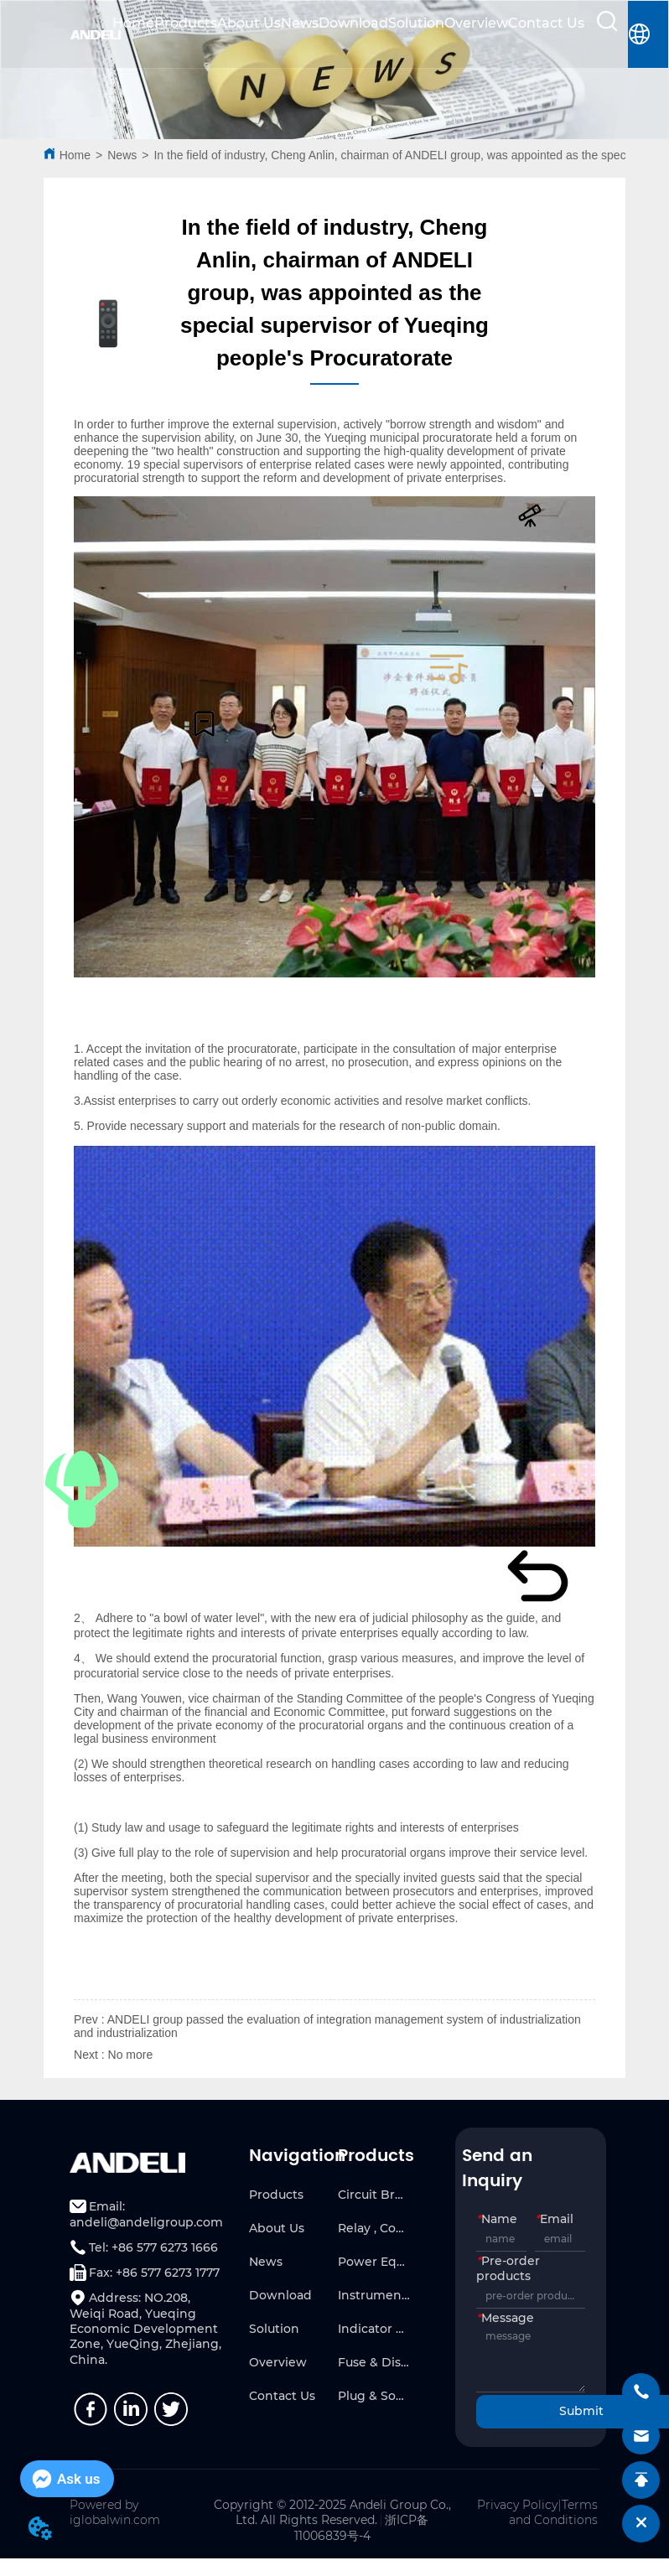 This screenshot has height=2576, width=669. What do you see at coordinates (530, 516) in the screenshot?
I see `explore or discover new content` at bounding box center [530, 516].